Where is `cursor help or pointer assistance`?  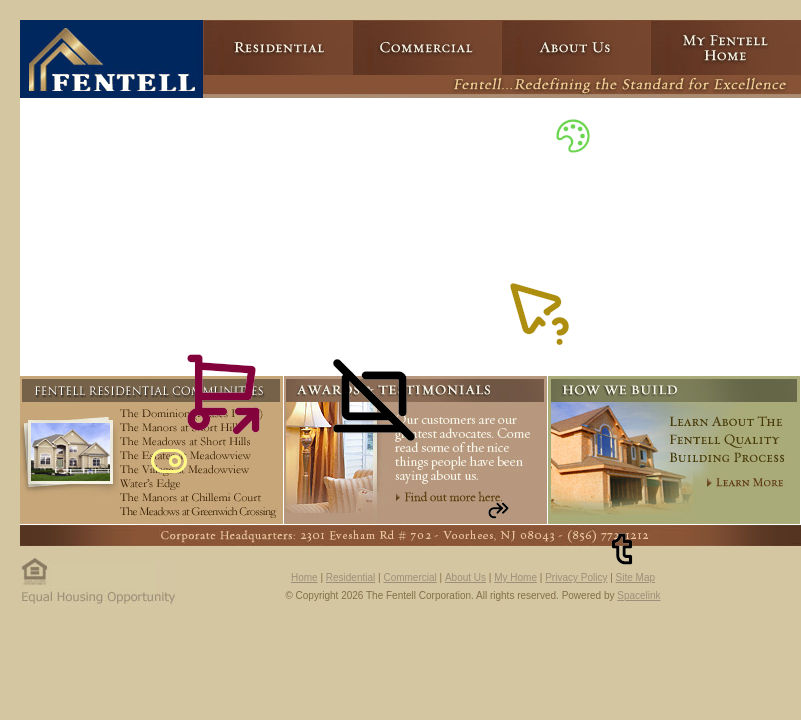 cursor help or pointer assistance is located at coordinates (538, 311).